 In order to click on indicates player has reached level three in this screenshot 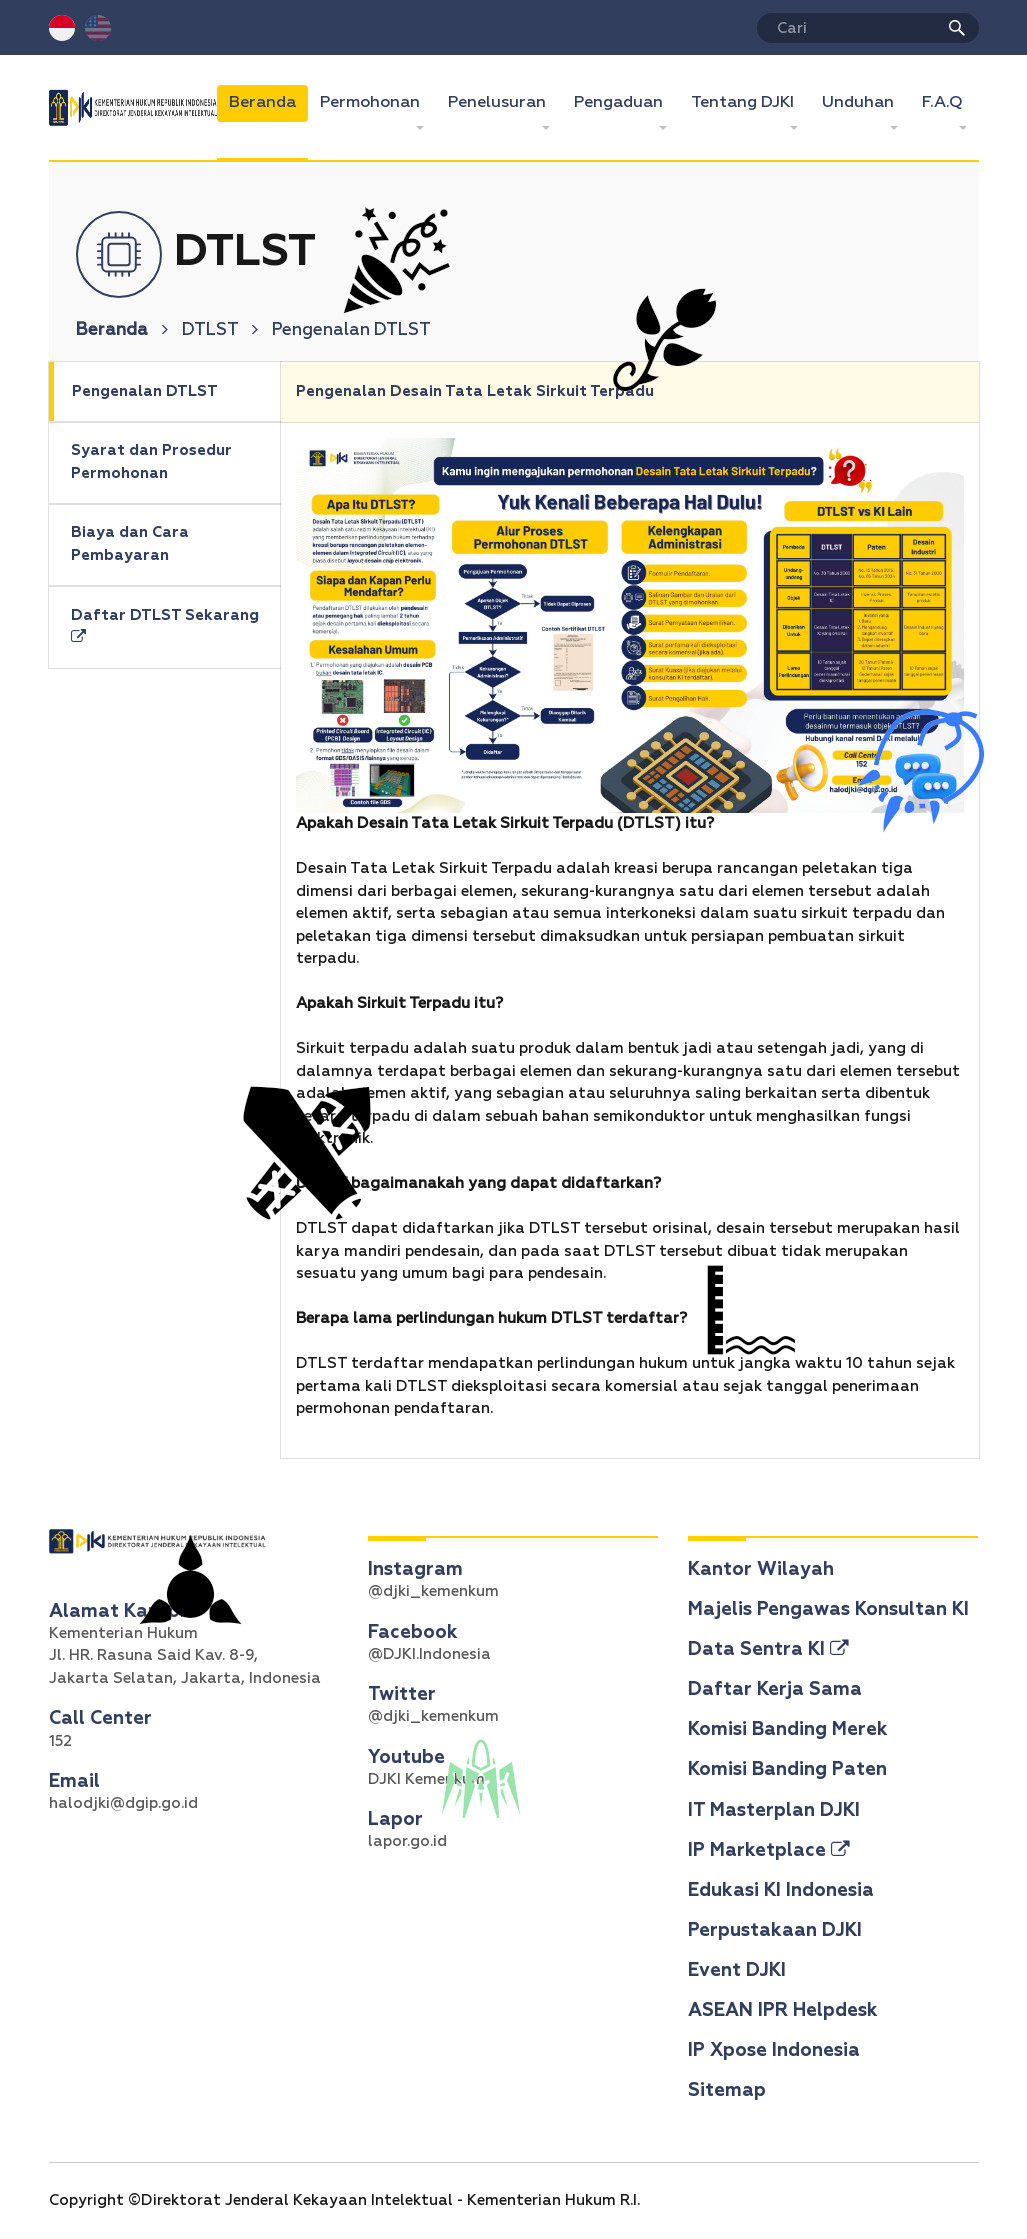, I will do `click(190, 1579)`.